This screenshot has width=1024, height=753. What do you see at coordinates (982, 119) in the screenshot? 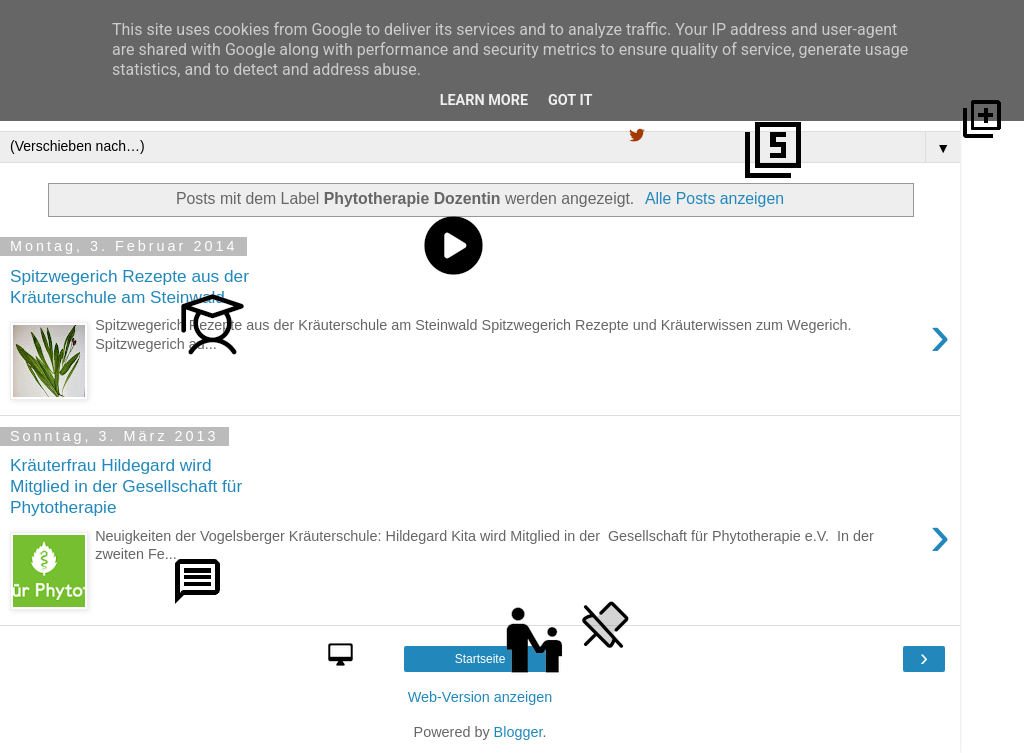
I see `add item to your library` at bounding box center [982, 119].